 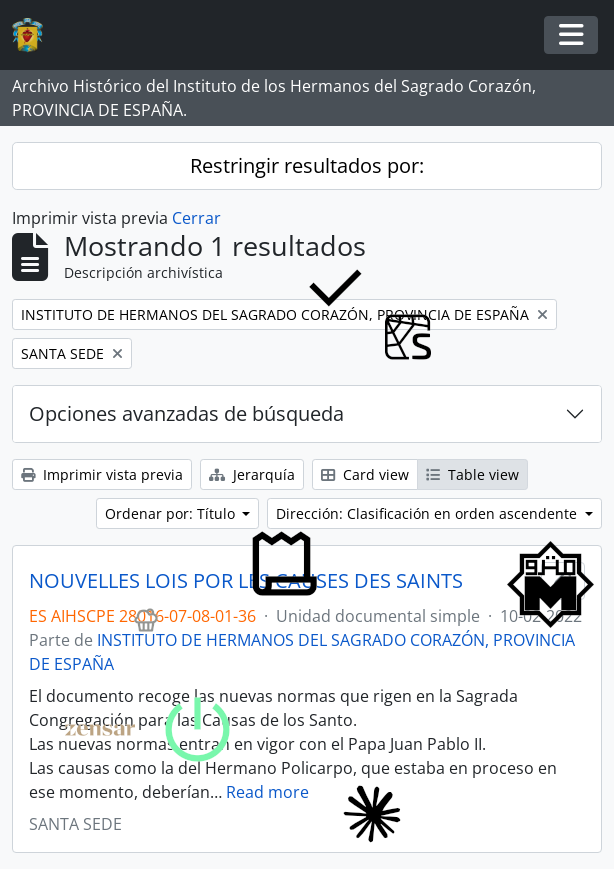 I want to click on view bakery or dessert options, so click(x=146, y=620).